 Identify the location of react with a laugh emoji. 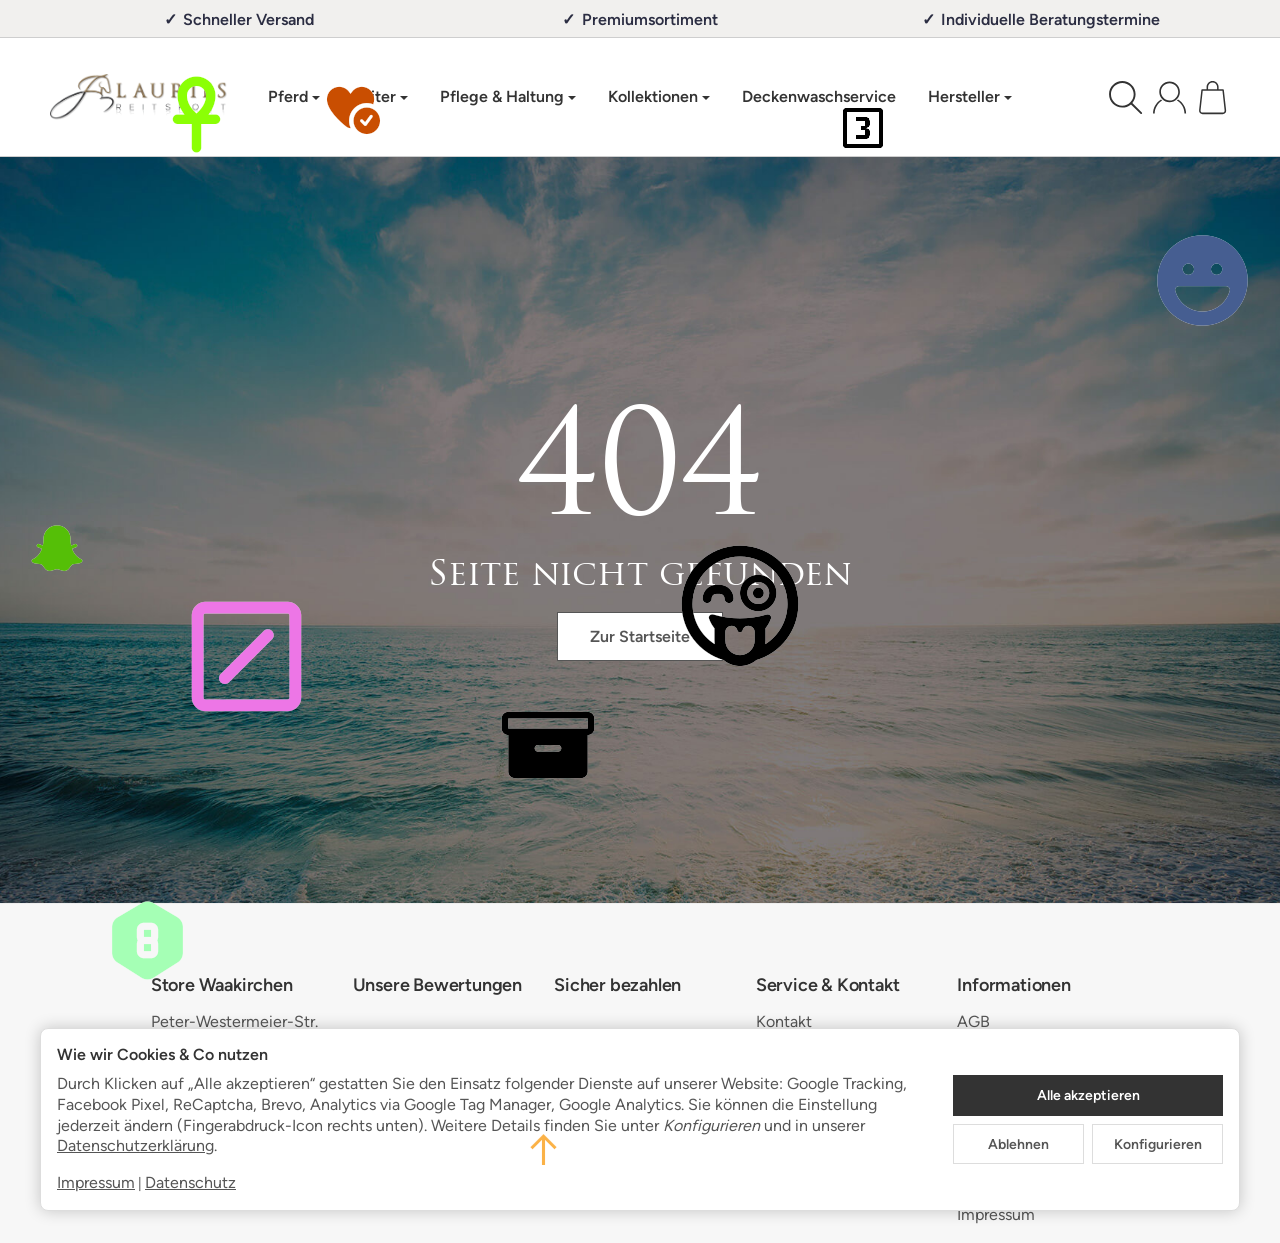
(1202, 280).